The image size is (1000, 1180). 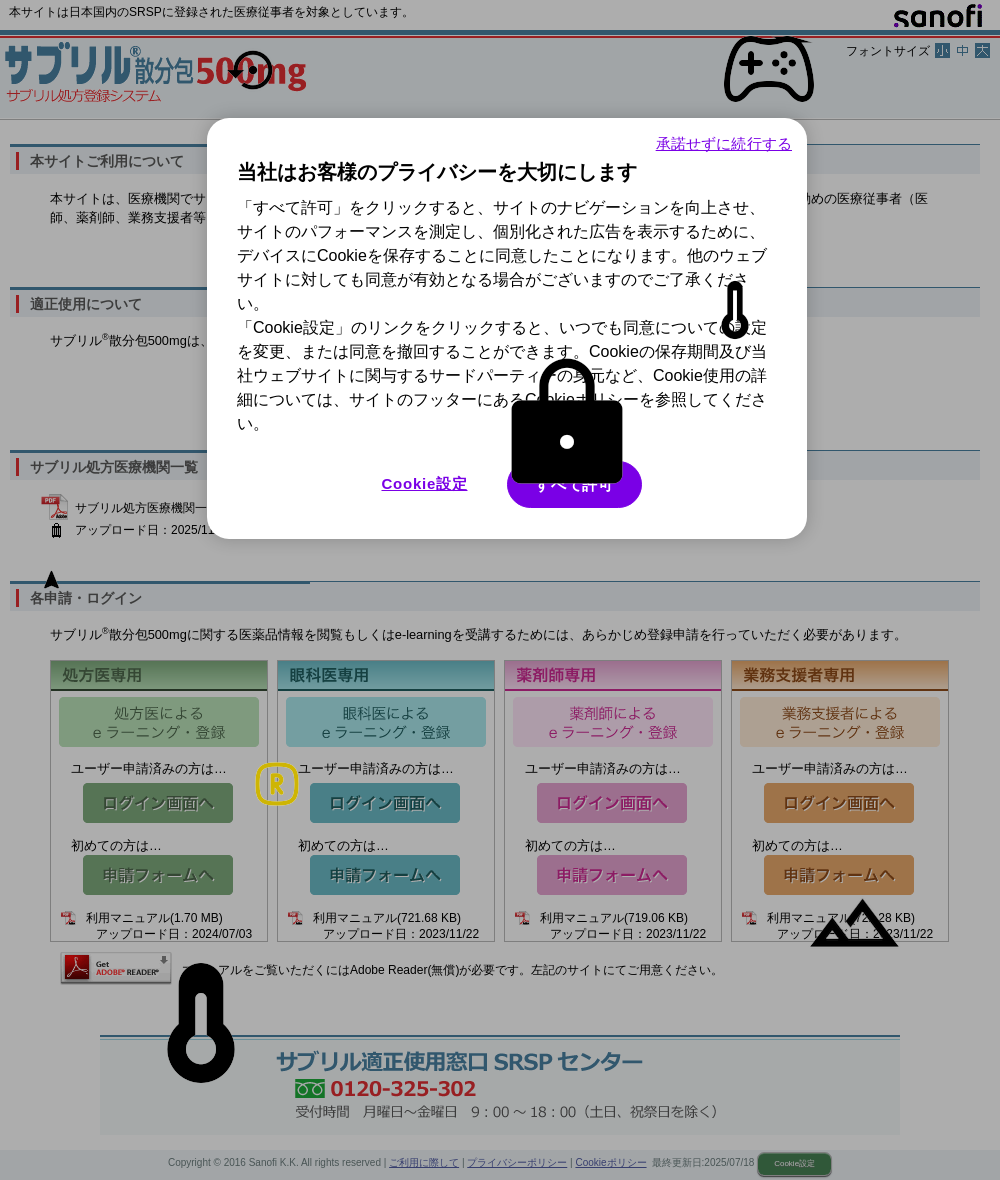 I want to click on restore settings to a previous backup, so click(x=253, y=70).